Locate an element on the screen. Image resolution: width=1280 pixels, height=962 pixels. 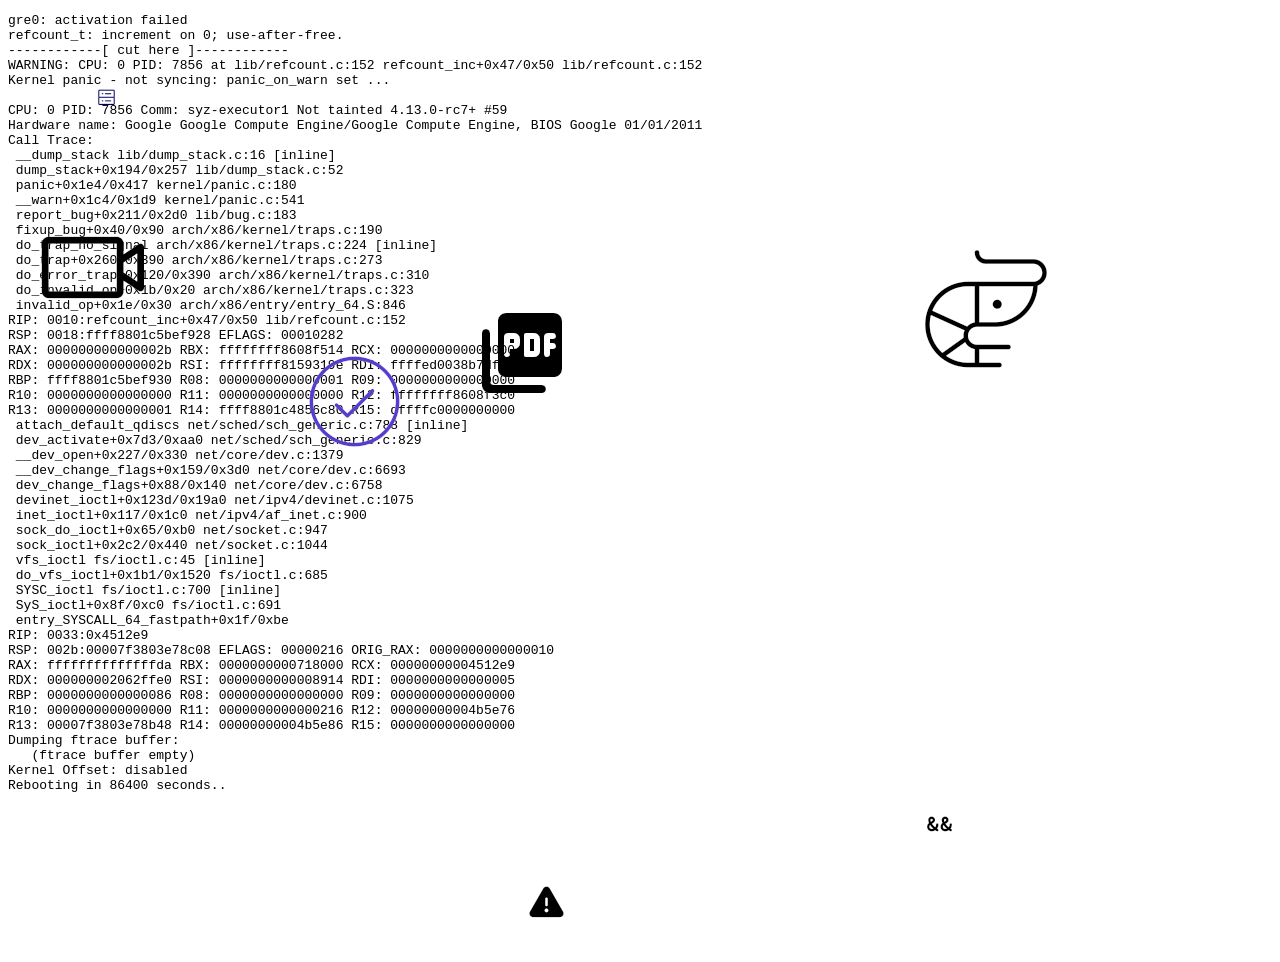
insert special characters or symbols is located at coordinates (939, 824).